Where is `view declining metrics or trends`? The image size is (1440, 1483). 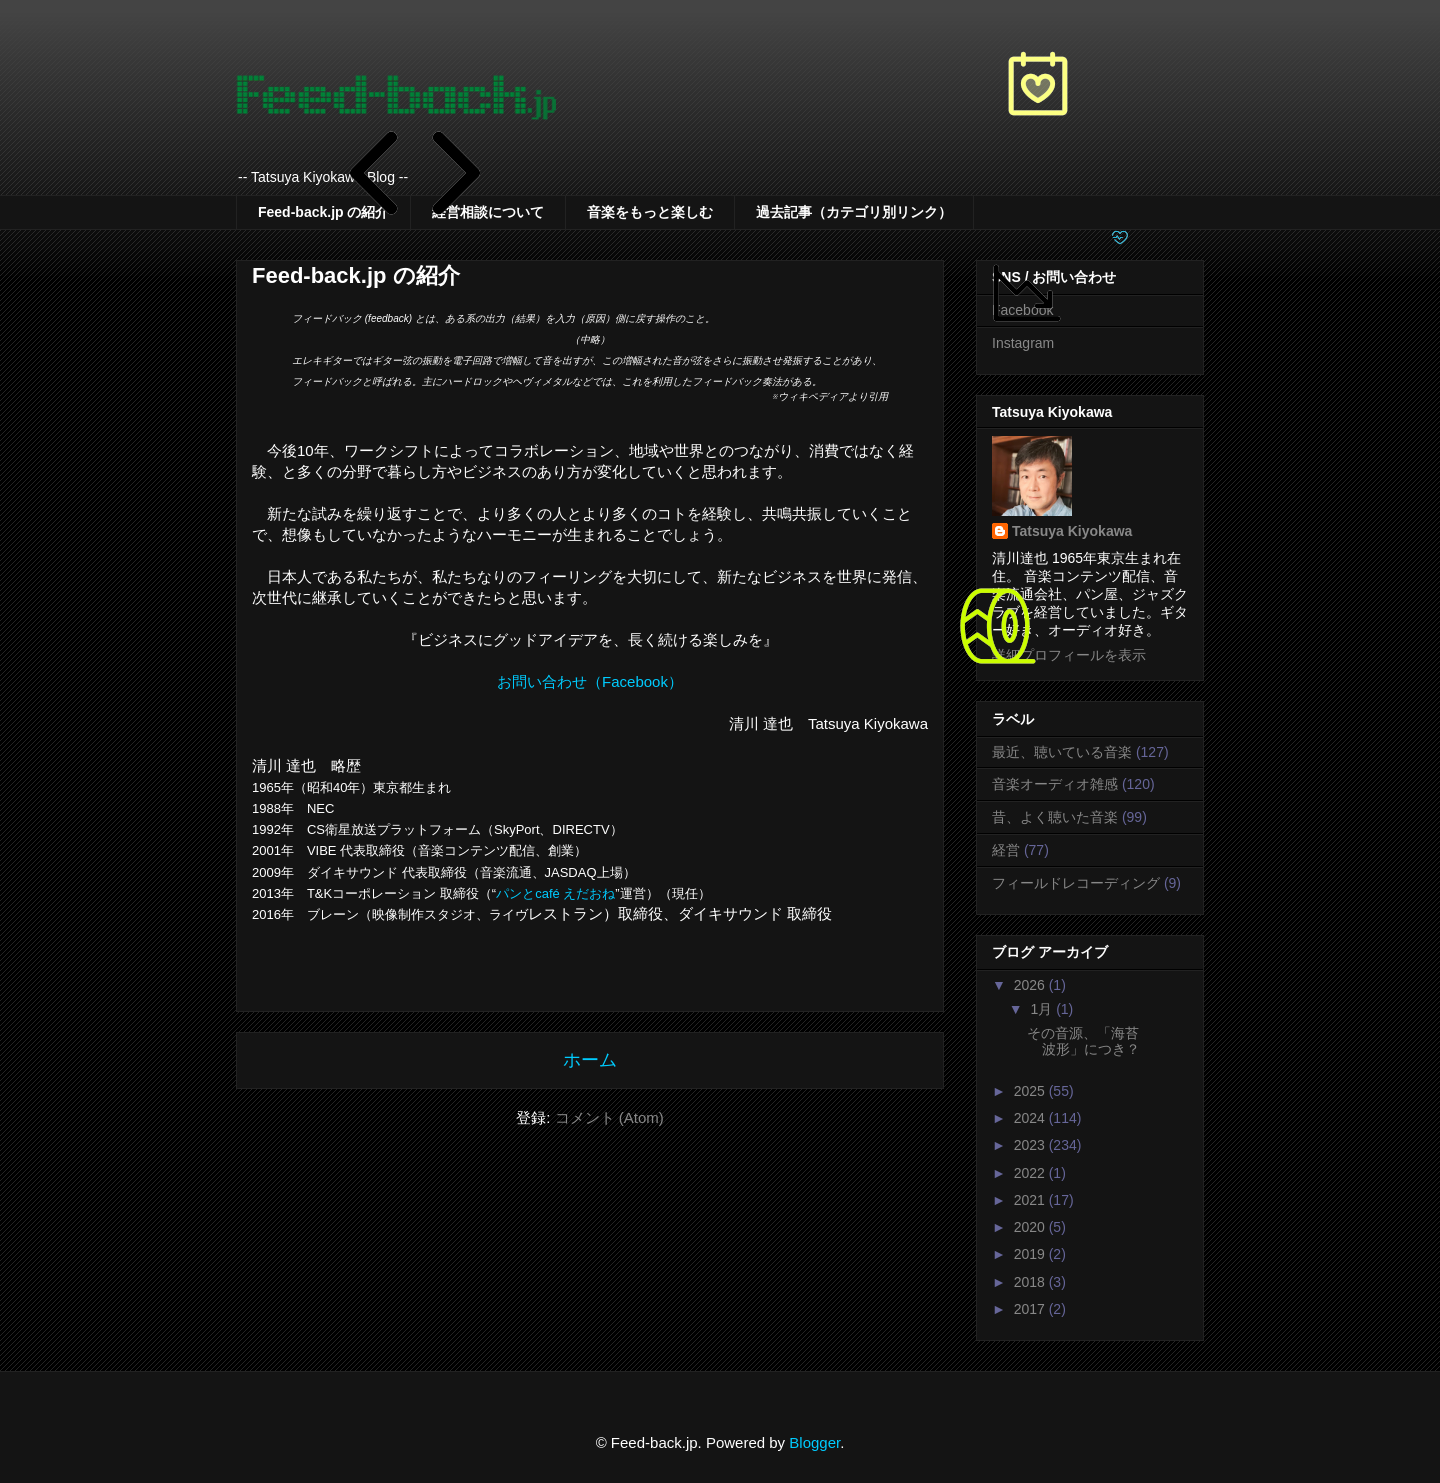
view declining metrics or trends is located at coordinates (1027, 293).